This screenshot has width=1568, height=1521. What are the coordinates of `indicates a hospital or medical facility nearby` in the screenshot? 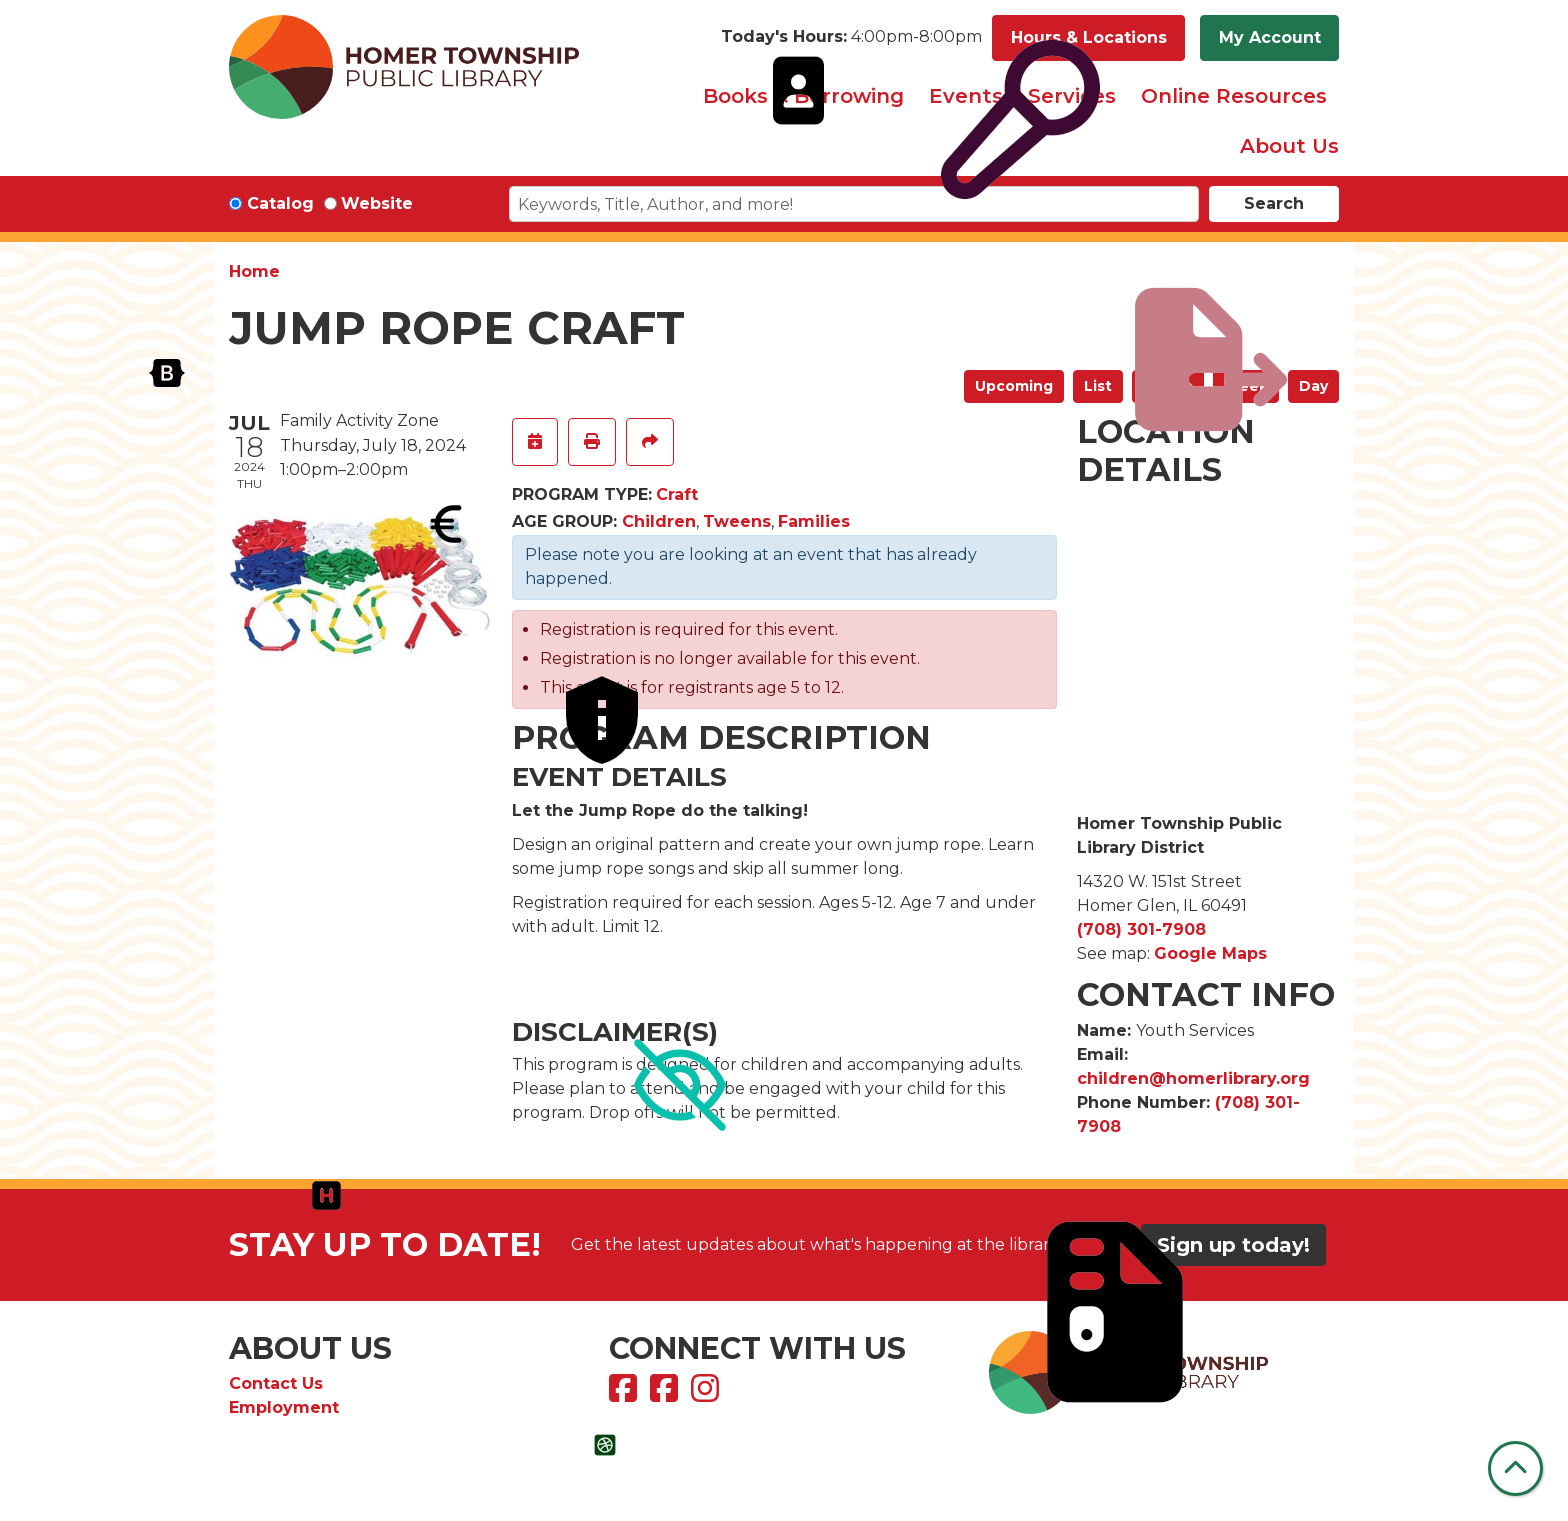 It's located at (326, 1195).